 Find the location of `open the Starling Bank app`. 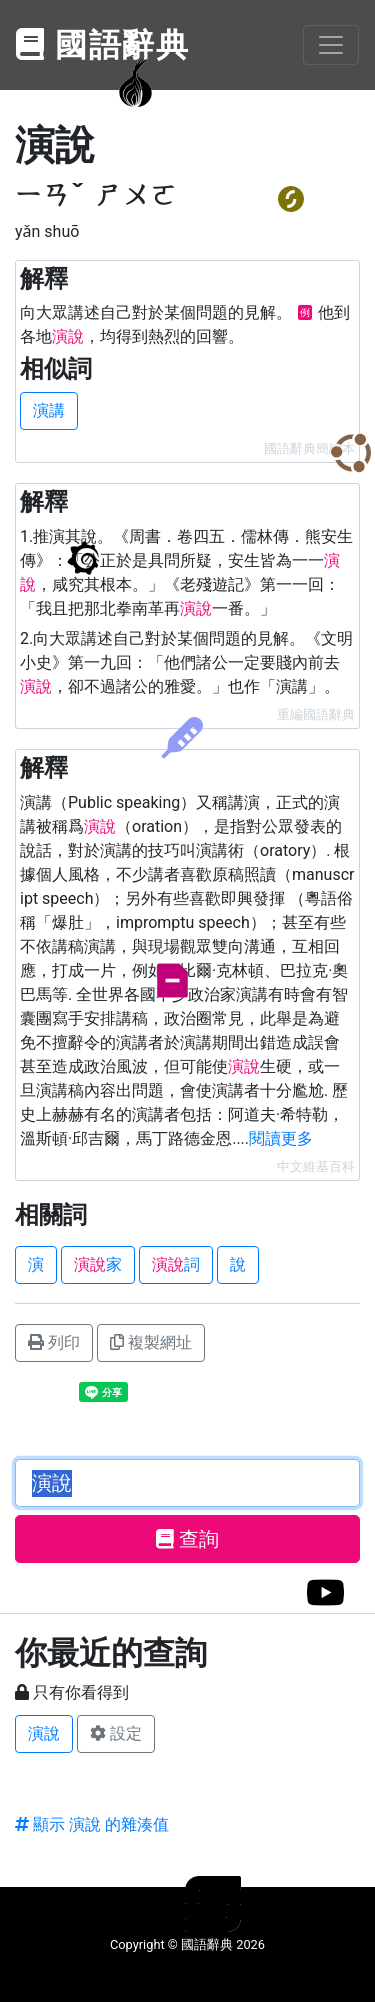

open the Starling Bank app is located at coordinates (291, 199).